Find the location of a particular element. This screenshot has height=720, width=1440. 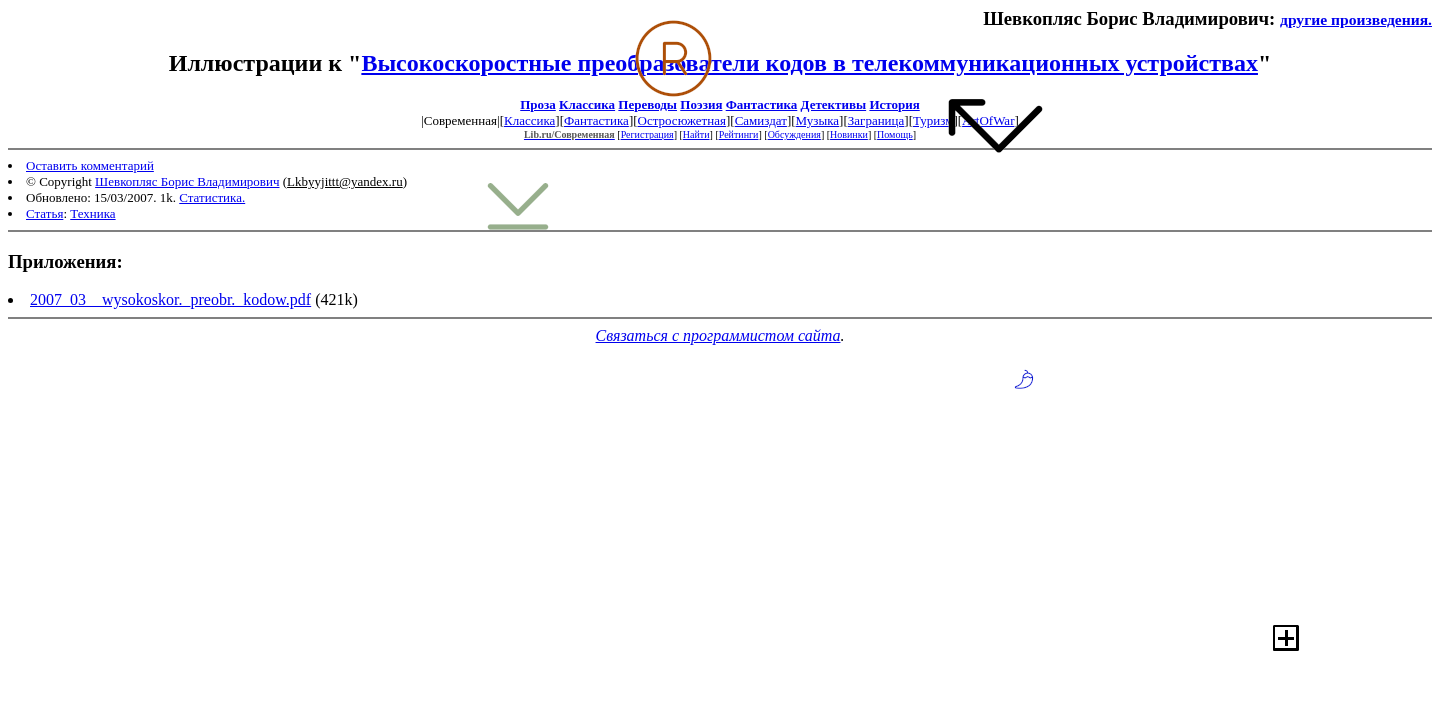

scroll to bottom of page or content is located at coordinates (518, 205).